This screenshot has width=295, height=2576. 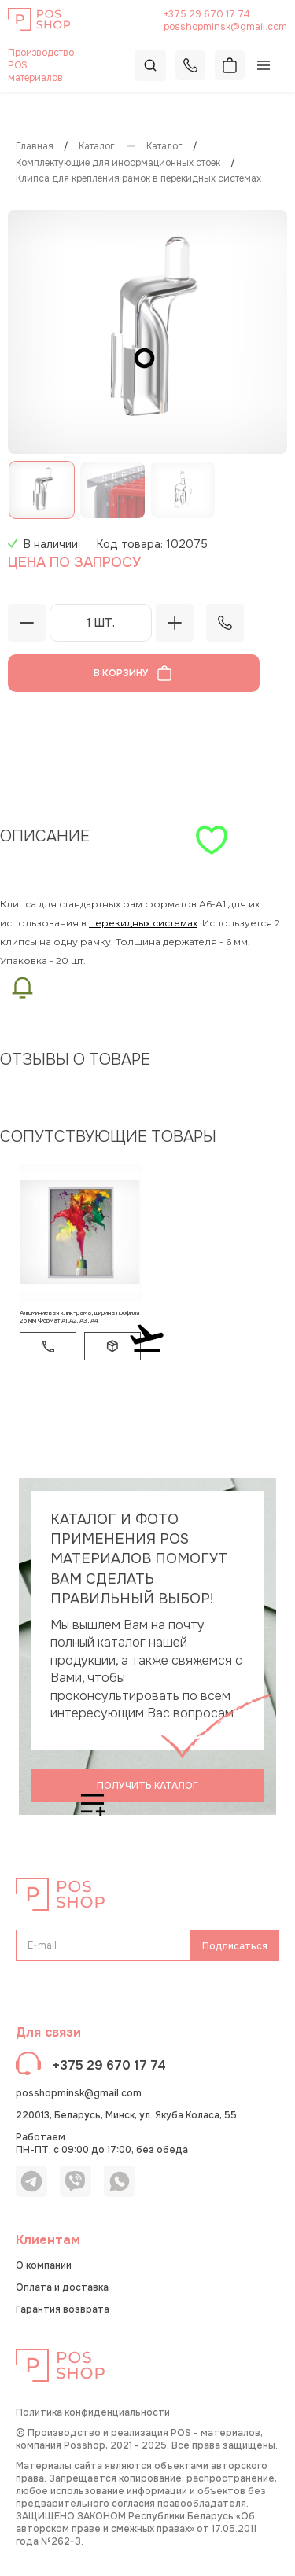 What do you see at coordinates (147, 1338) in the screenshot?
I see `view departure flights` at bounding box center [147, 1338].